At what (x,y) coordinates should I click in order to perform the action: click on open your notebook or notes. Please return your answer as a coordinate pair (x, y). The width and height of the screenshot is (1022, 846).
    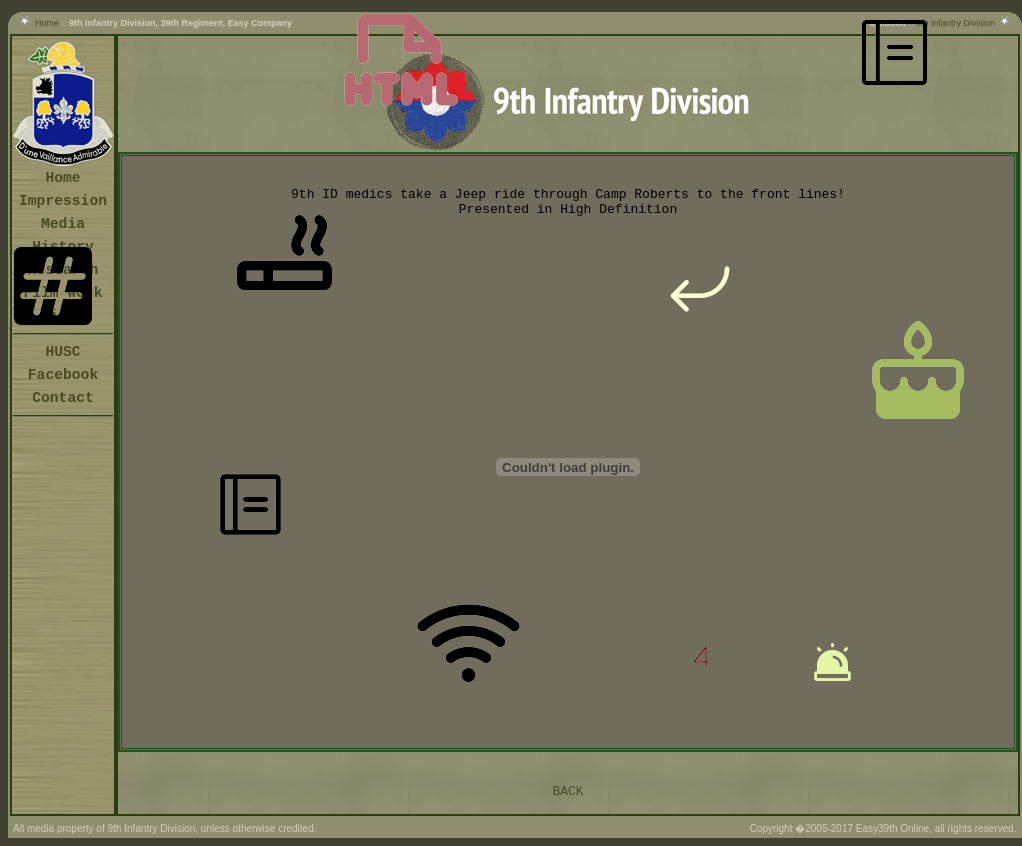
    Looking at the image, I should click on (250, 504).